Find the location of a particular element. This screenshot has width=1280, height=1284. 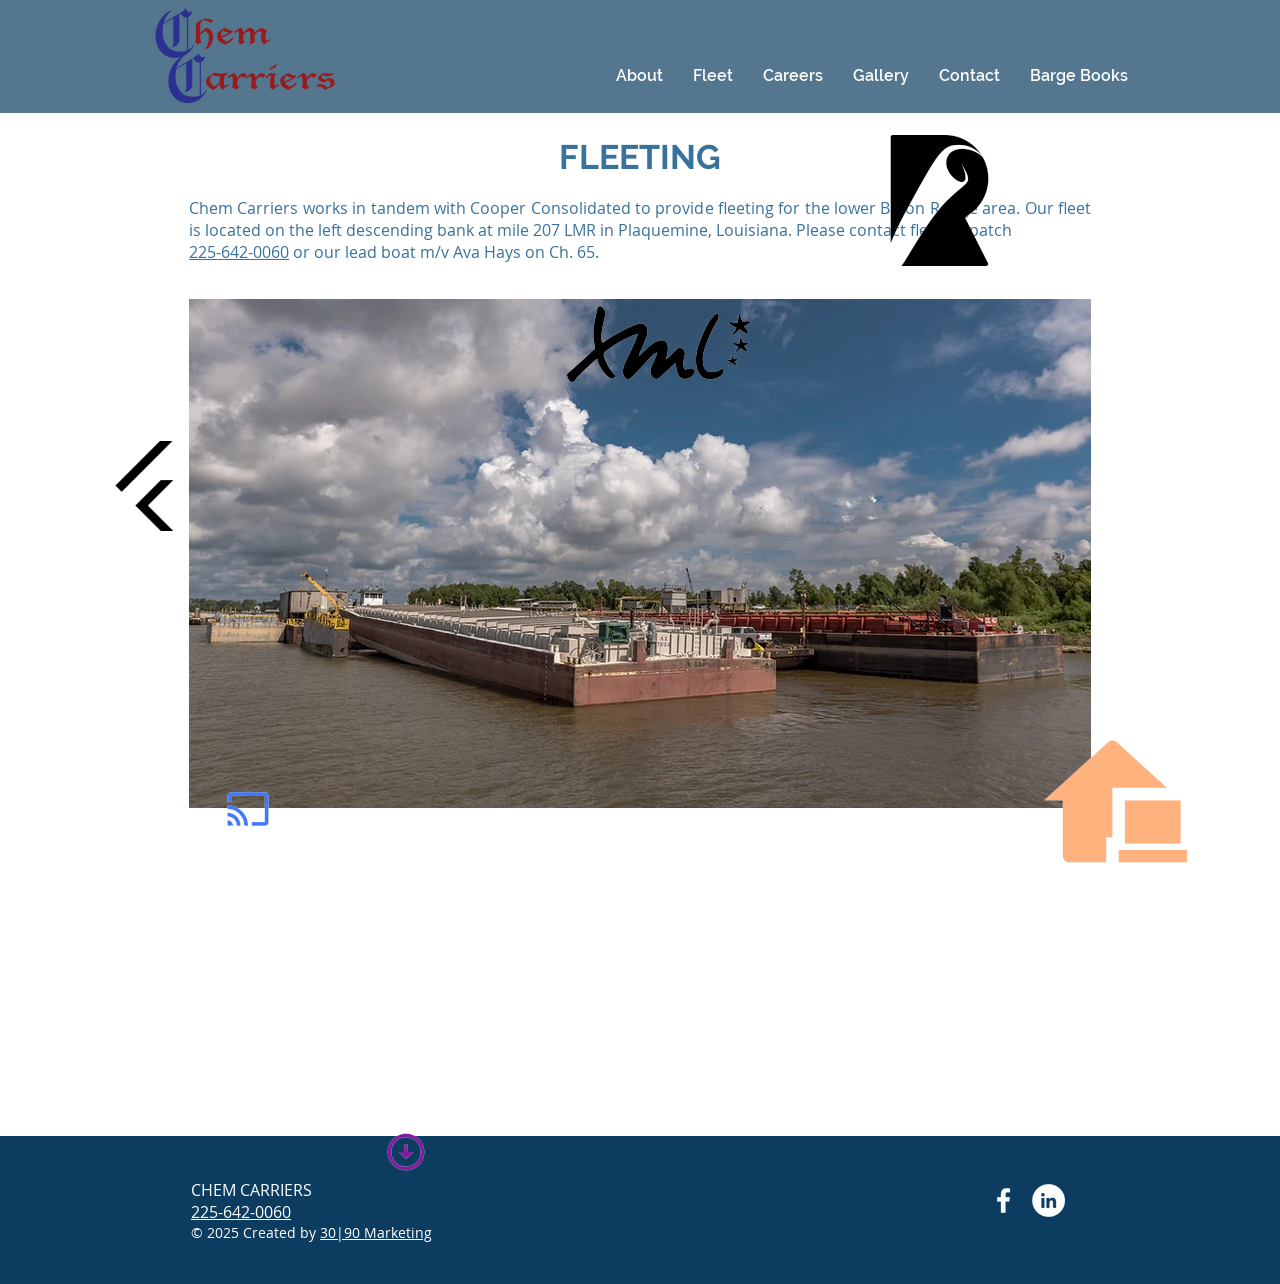

access home office or remote work settings is located at coordinates (1112, 806).